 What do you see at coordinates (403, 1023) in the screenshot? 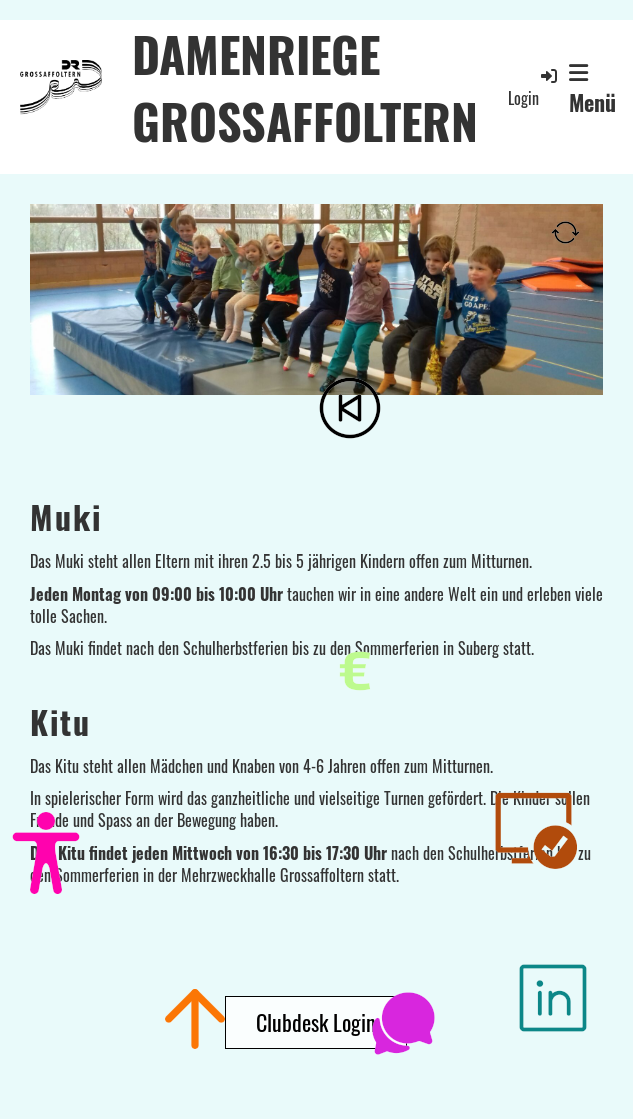
I see `open messaging or chat` at bounding box center [403, 1023].